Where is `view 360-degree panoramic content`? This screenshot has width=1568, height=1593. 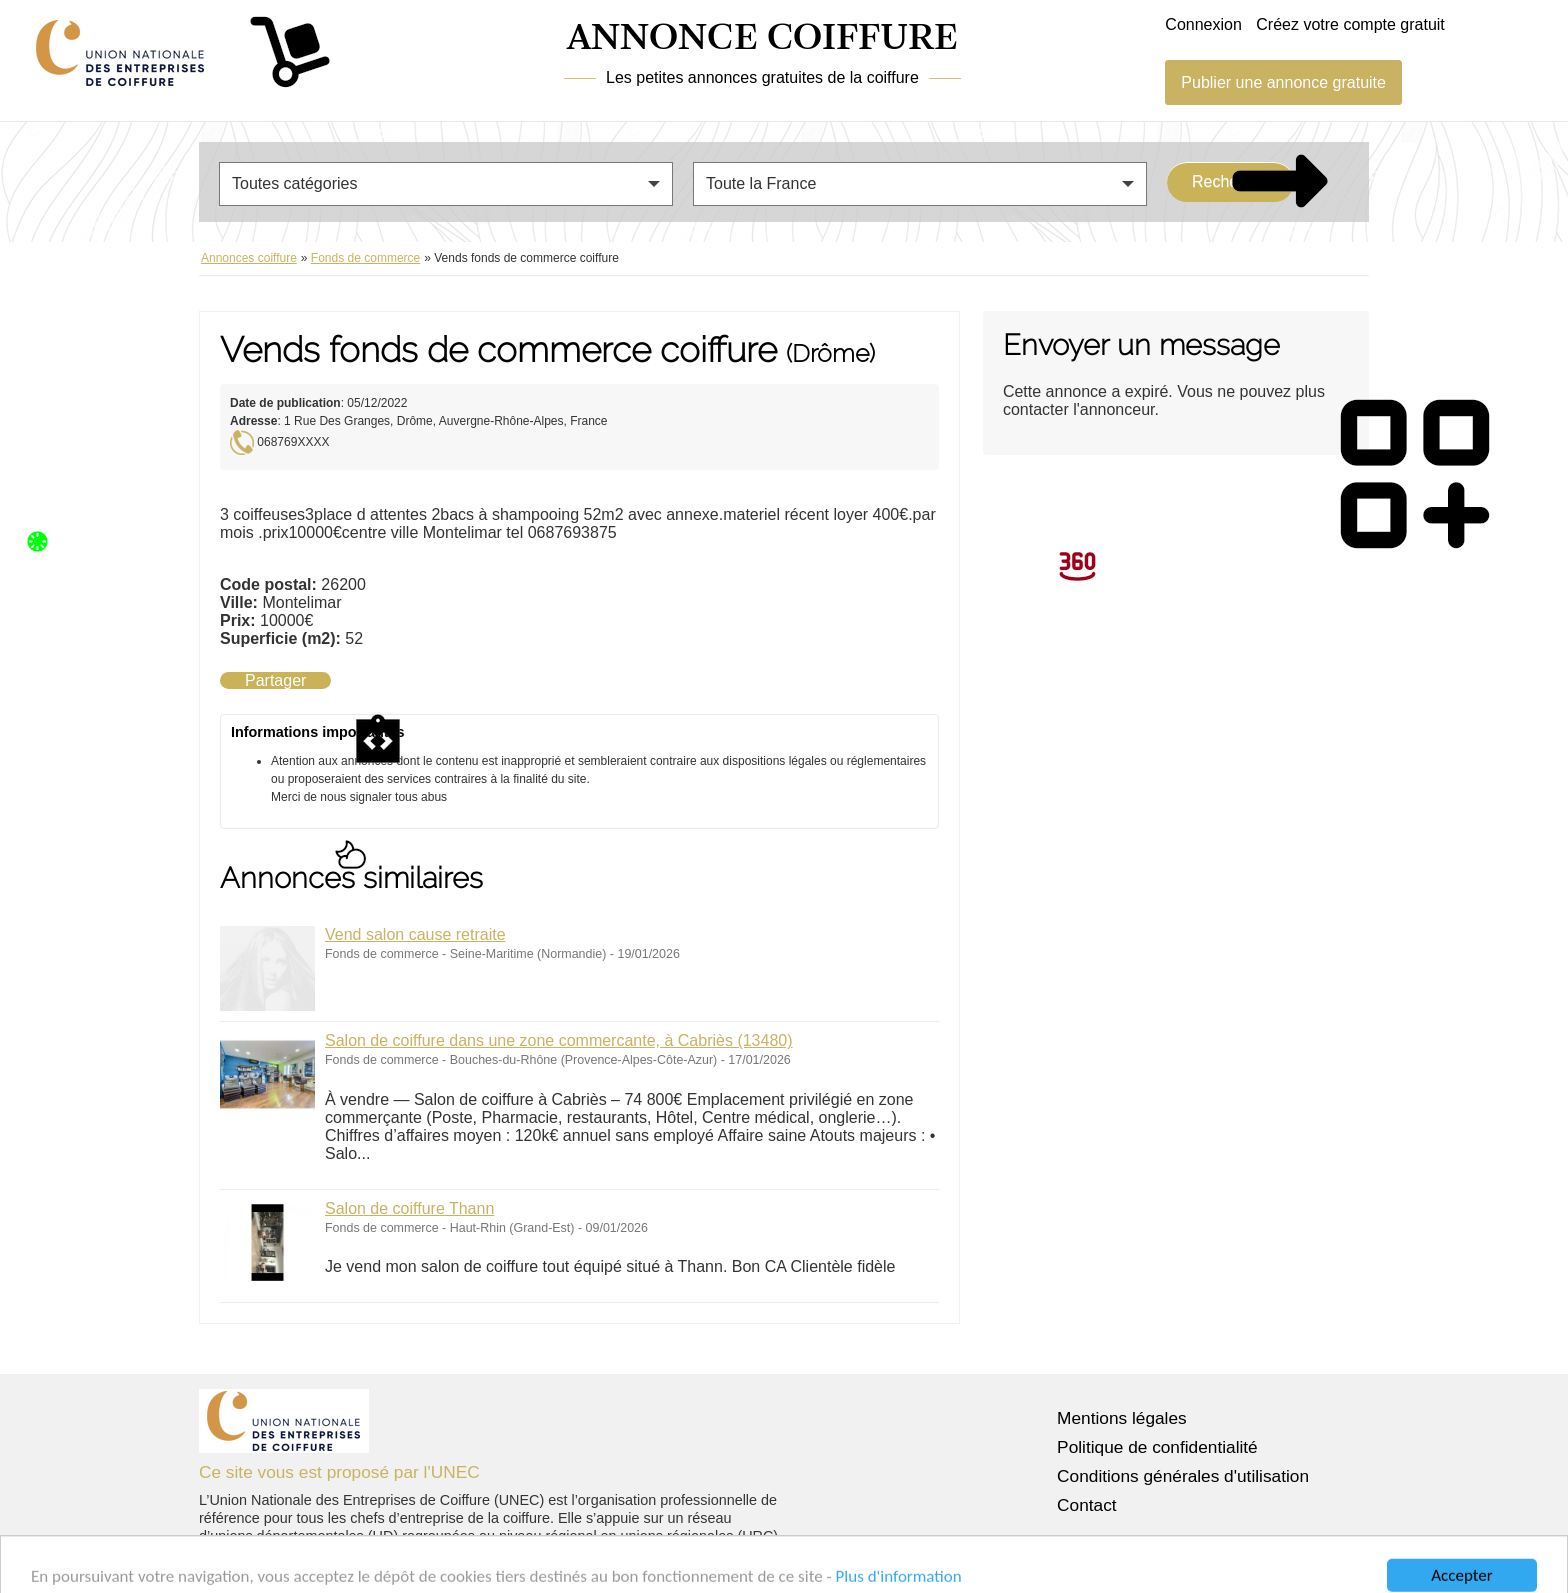
view 360-degree panoramic content is located at coordinates (1077, 566).